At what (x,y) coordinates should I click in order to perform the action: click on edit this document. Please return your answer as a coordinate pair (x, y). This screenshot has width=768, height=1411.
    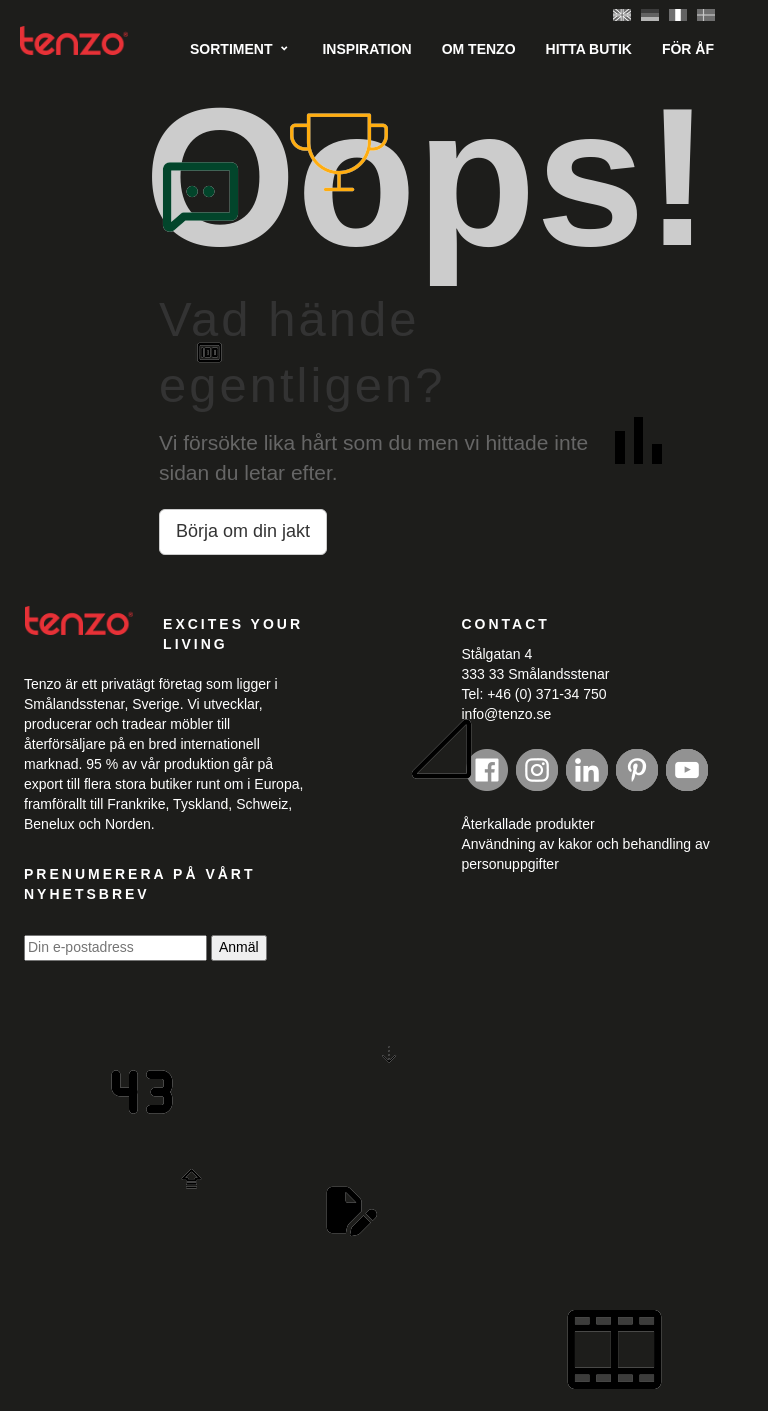
    Looking at the image, I should click on (350, 1210).